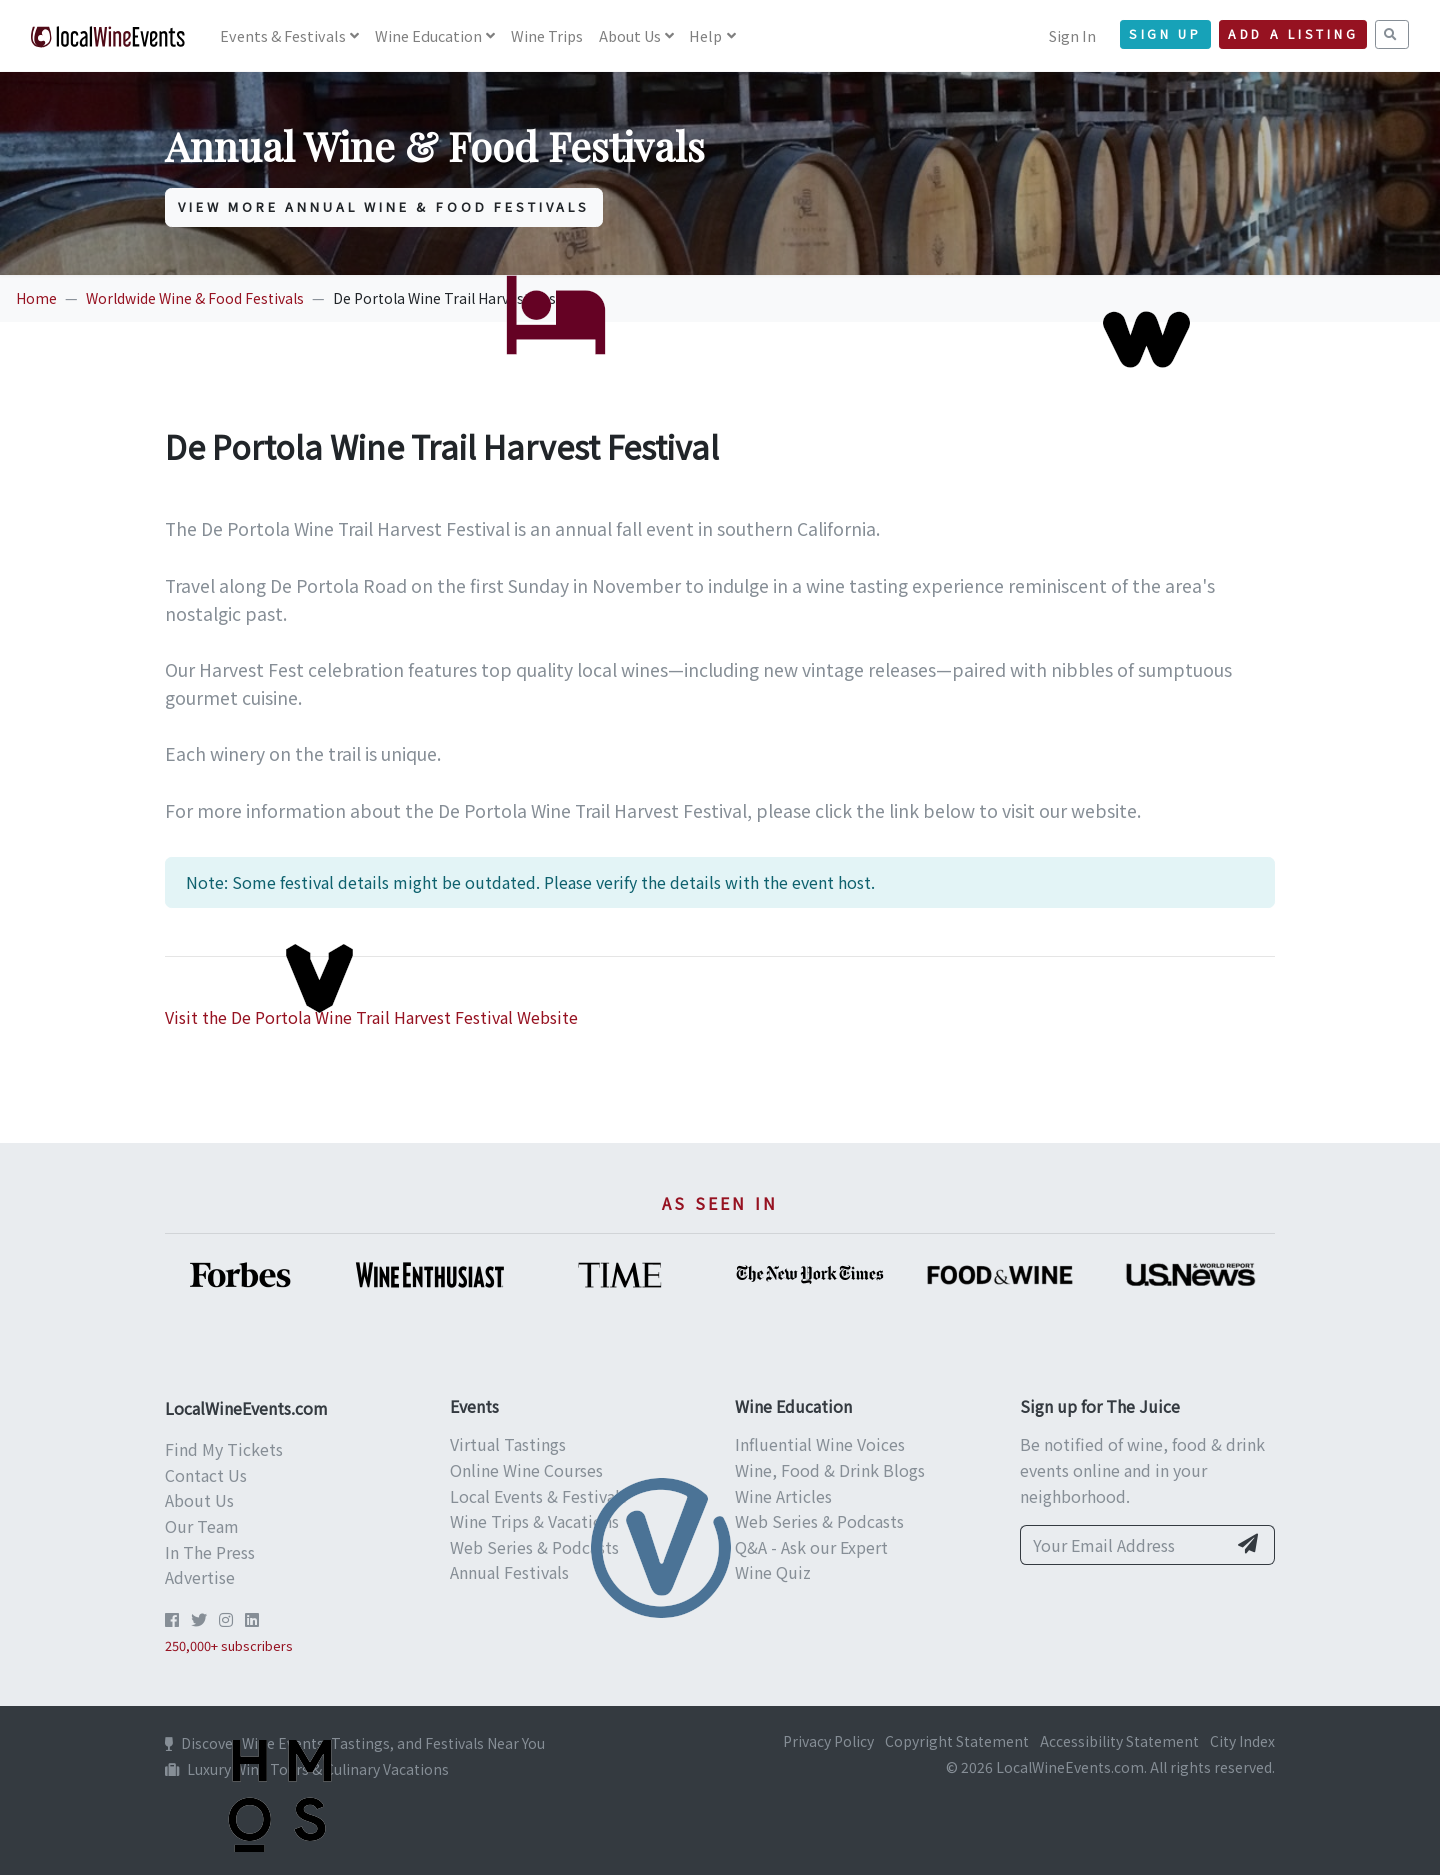 The width and height of the screenshot is (1440, 1875). What do you see at coordinates (319, 978) in the screenshot?
I see `Vagrant development environment logo` at bounding box center [319, 978].